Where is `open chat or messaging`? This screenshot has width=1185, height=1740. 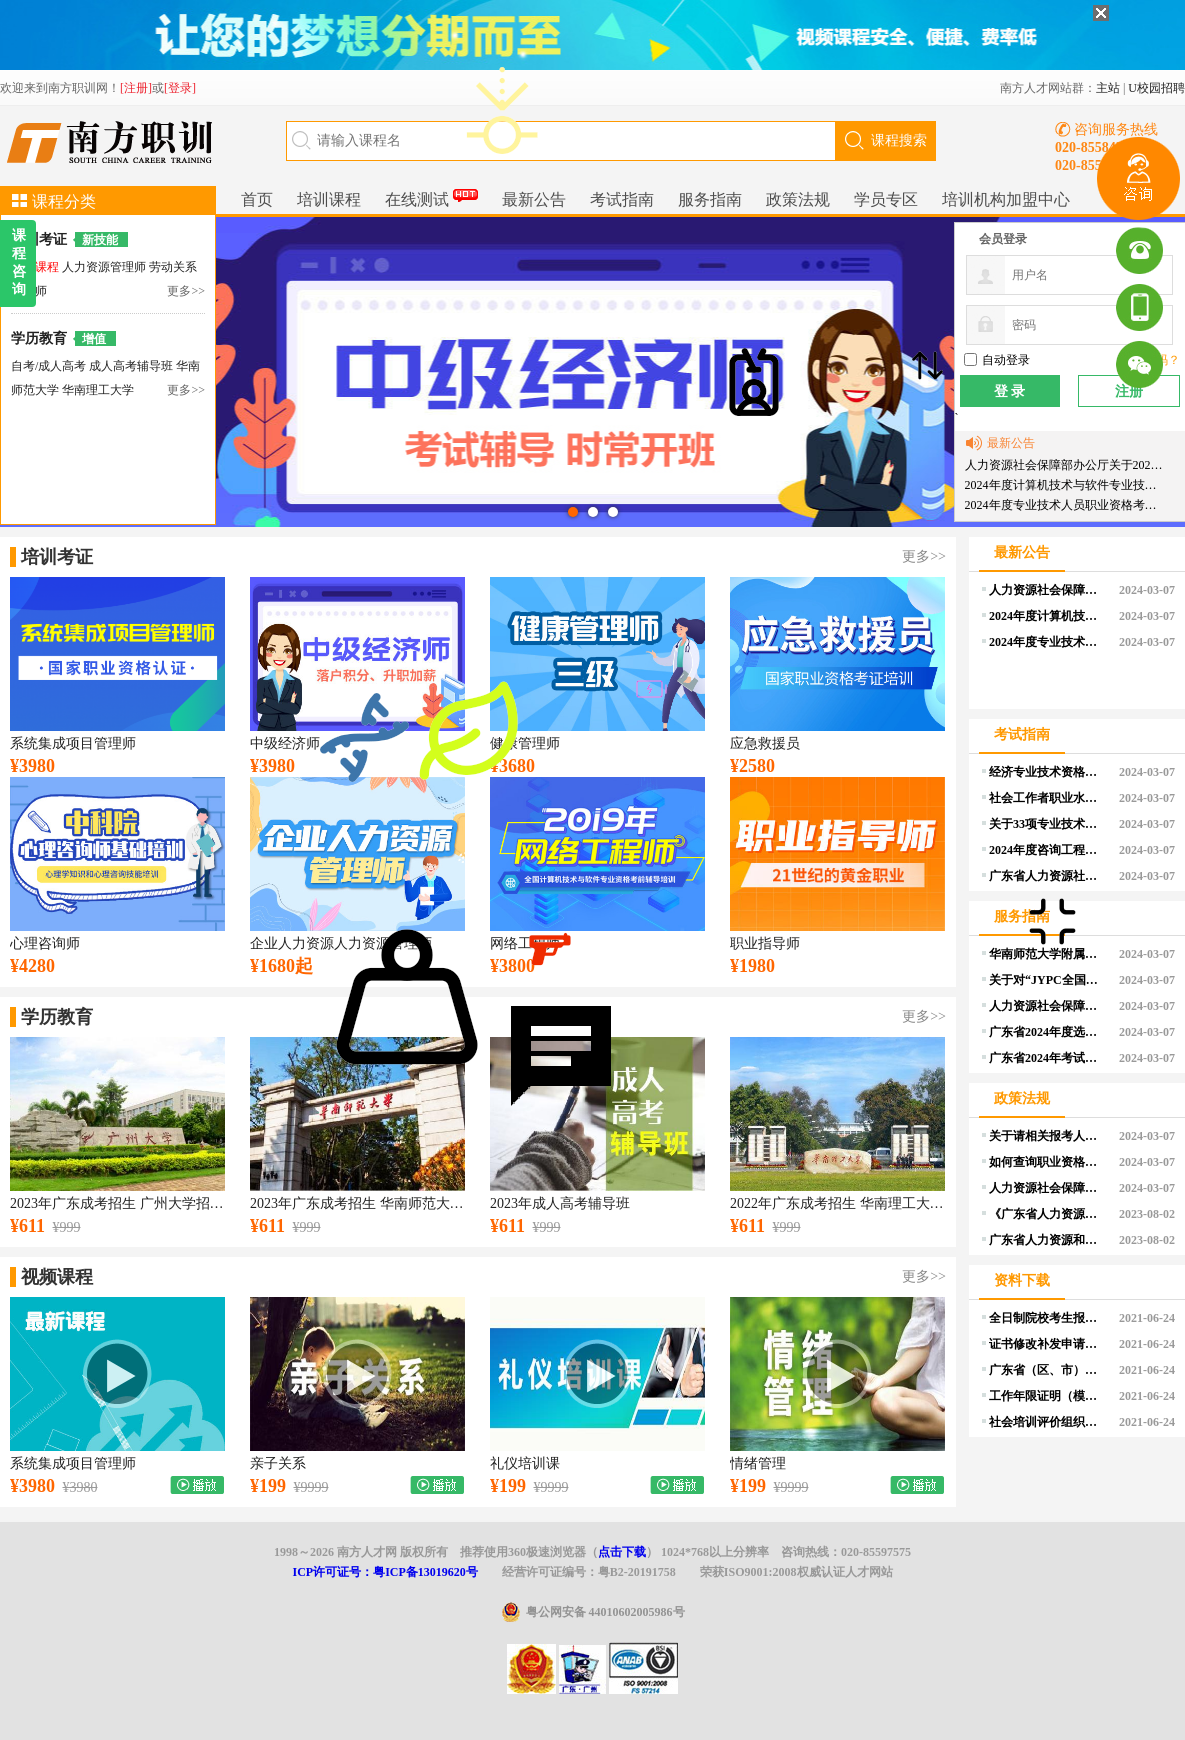 open chat or messaging is located at coordinates (561, 1056).